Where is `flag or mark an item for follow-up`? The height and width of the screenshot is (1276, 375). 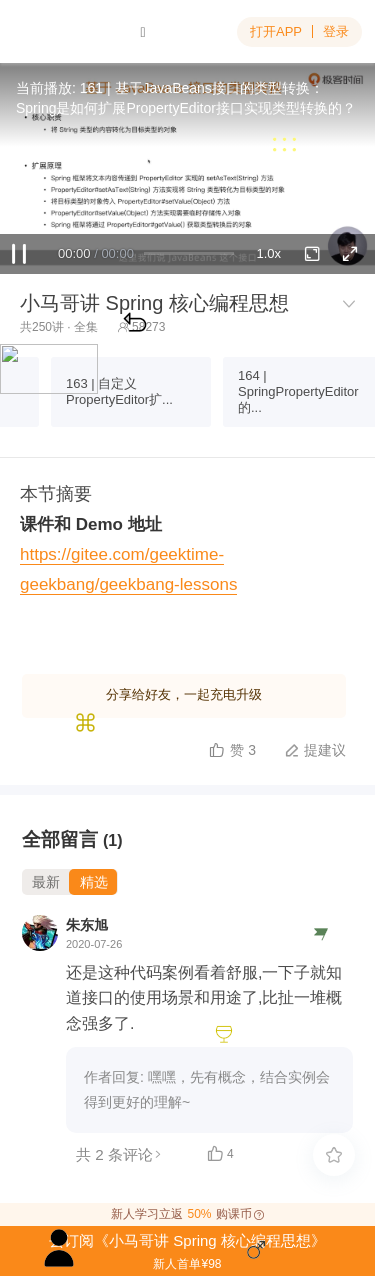
flag or mark an item for follow-up is located at coordinates (320, 933).